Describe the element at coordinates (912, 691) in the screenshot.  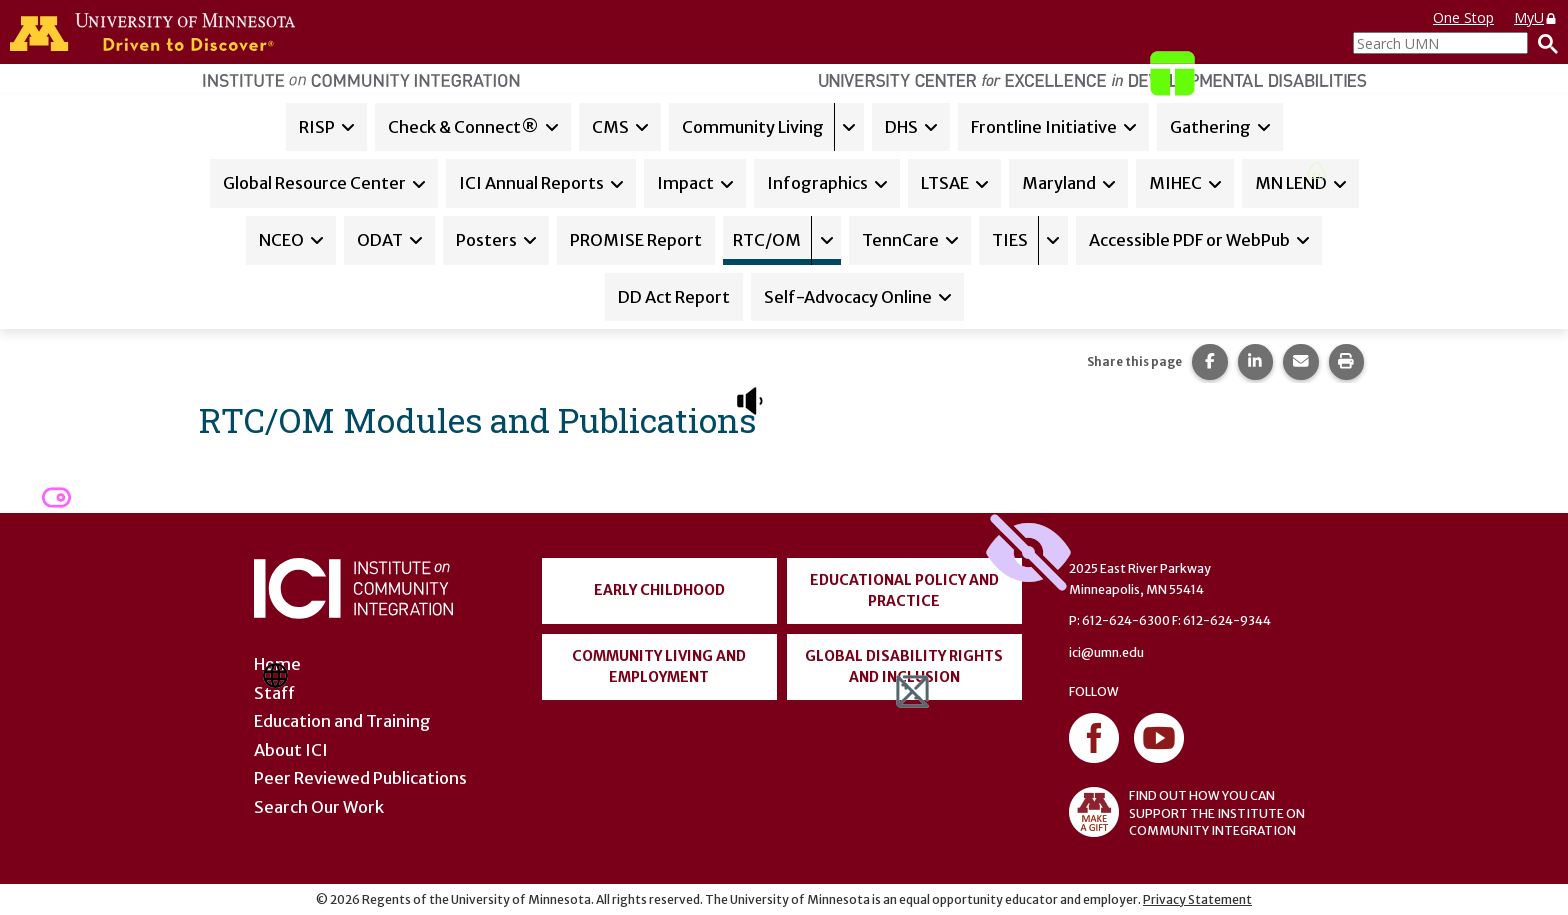
I see `disable exposure adjustment` at that location.